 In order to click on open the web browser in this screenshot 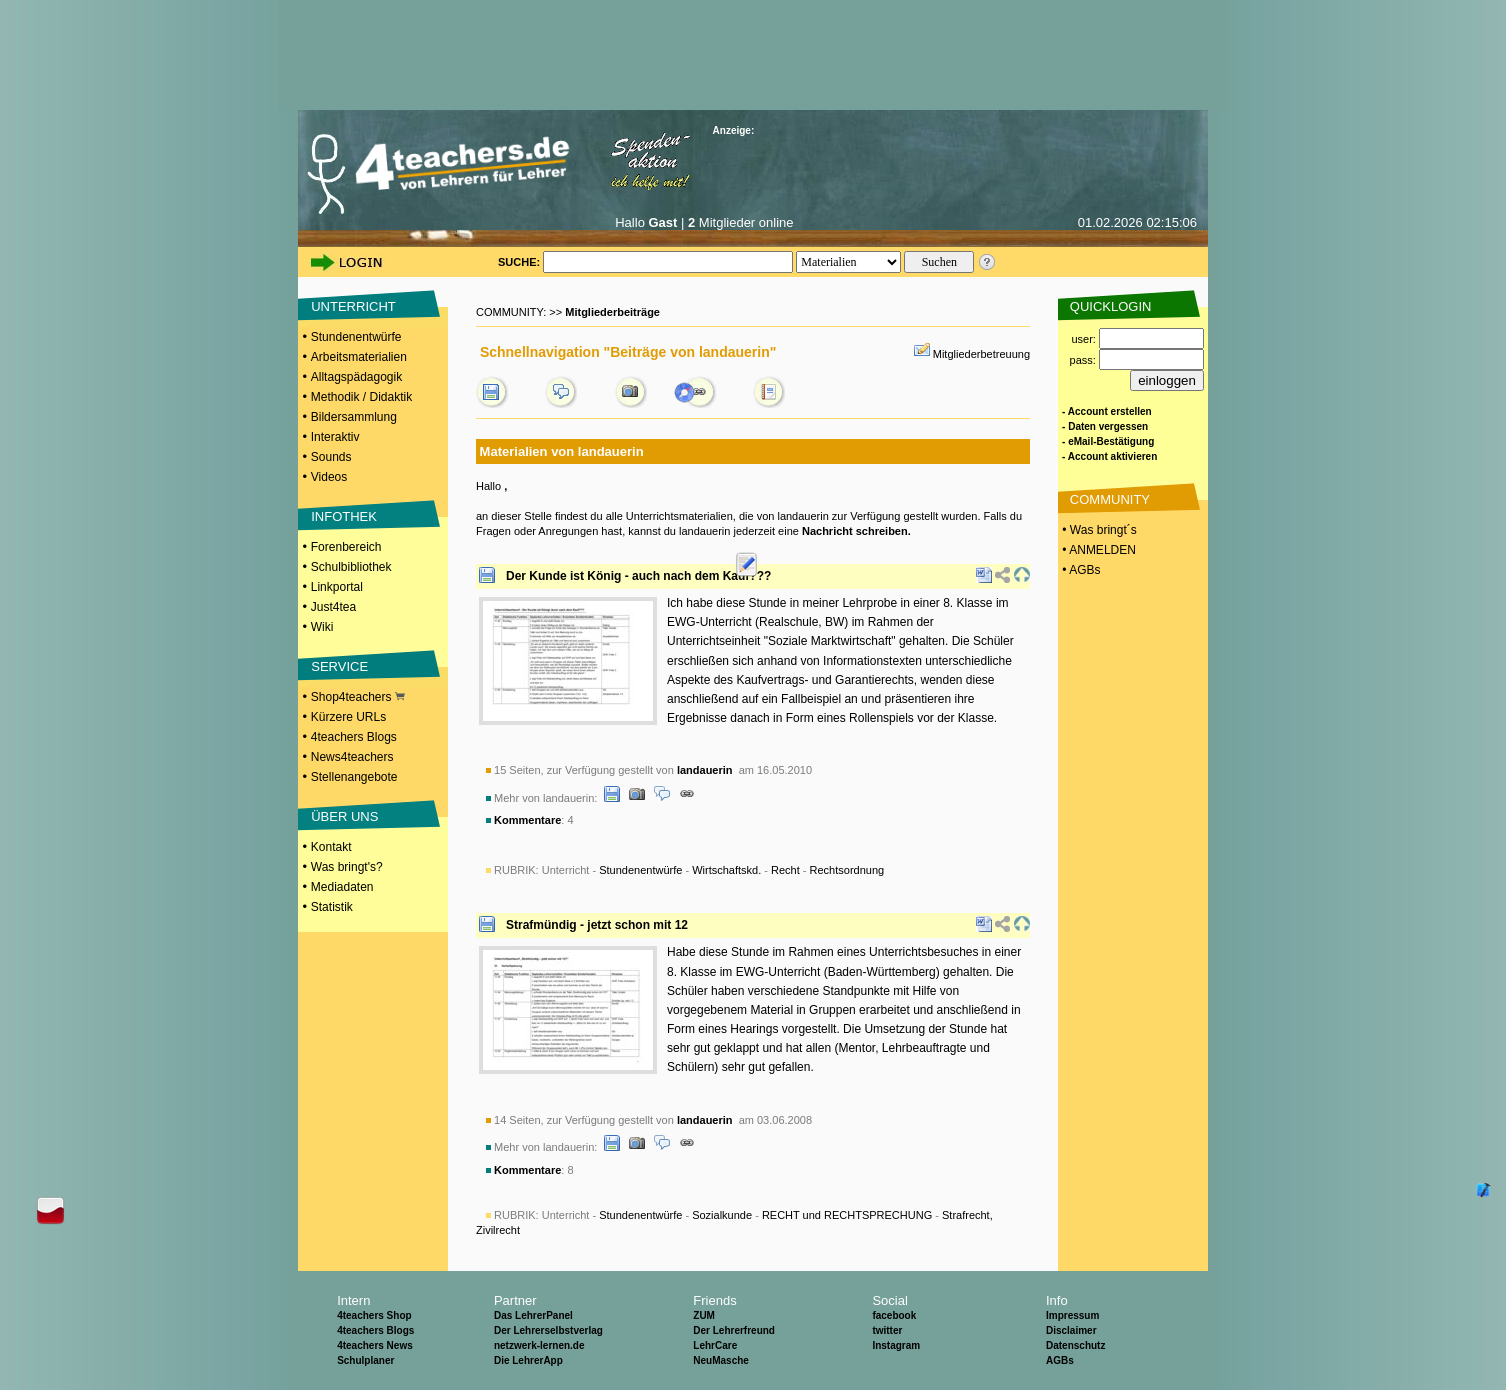, I will do `click(684, 392)`.